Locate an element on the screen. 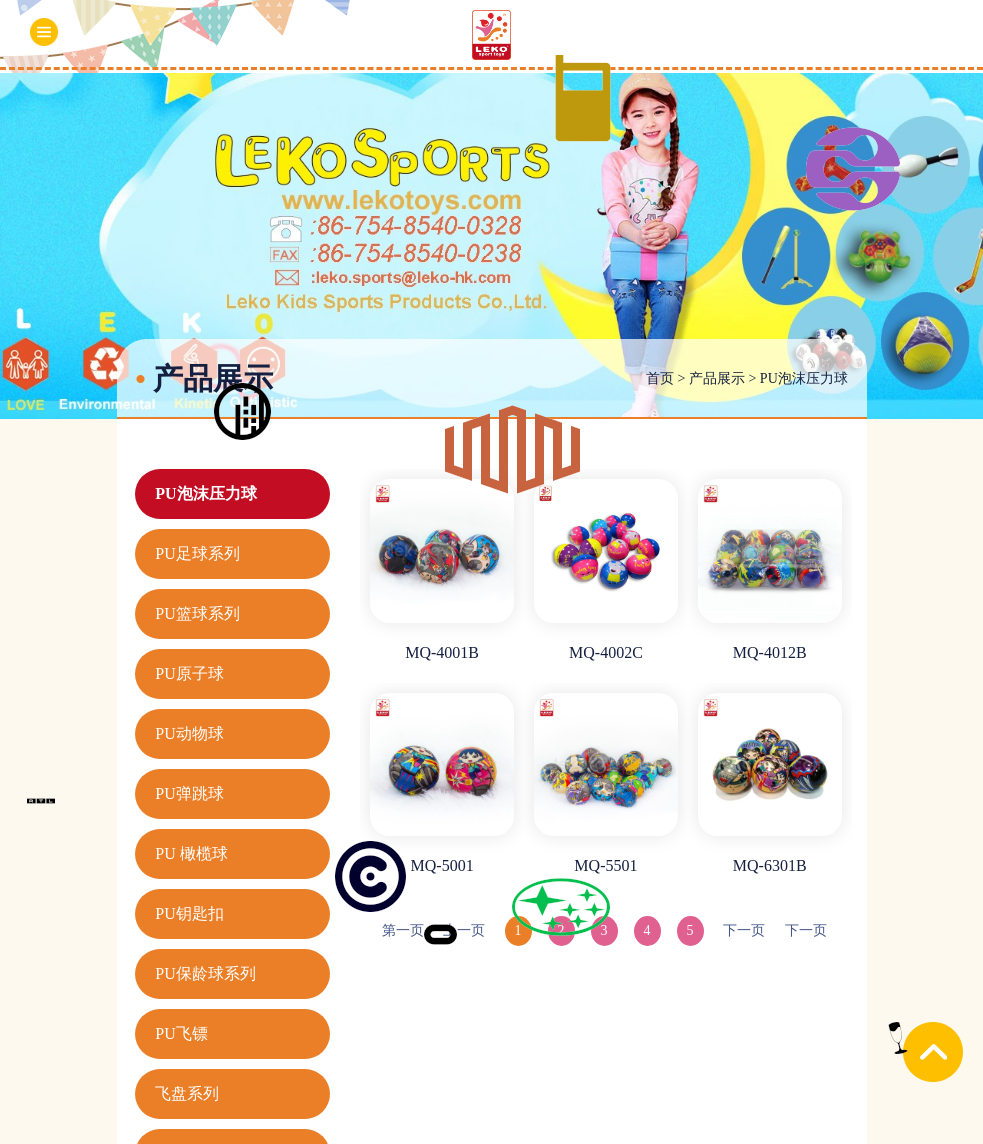 The image size is (983, 1144). RTL media company logo is located at coordinates (41, 801).